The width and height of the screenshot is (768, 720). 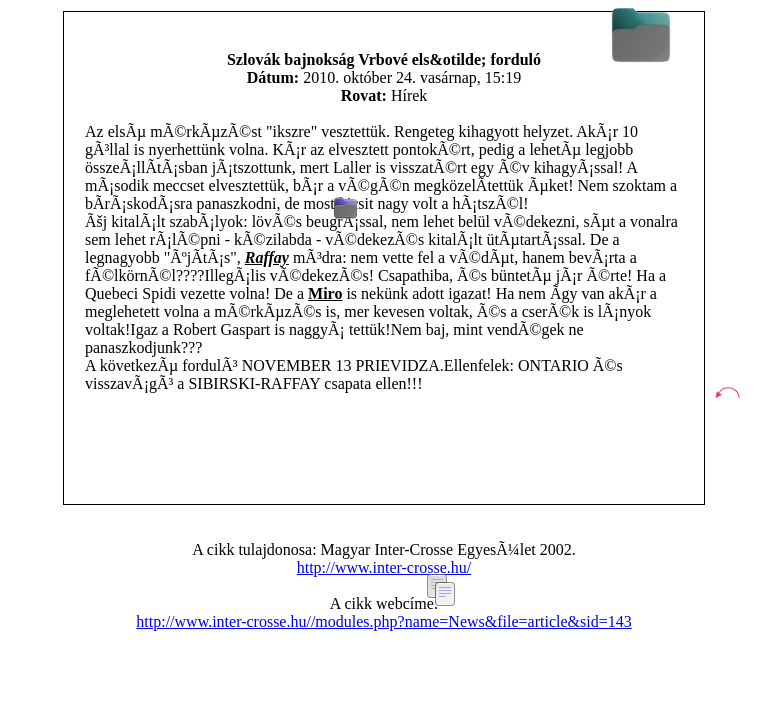 I want to click on open folder containing files, so click(x=641, y=35).